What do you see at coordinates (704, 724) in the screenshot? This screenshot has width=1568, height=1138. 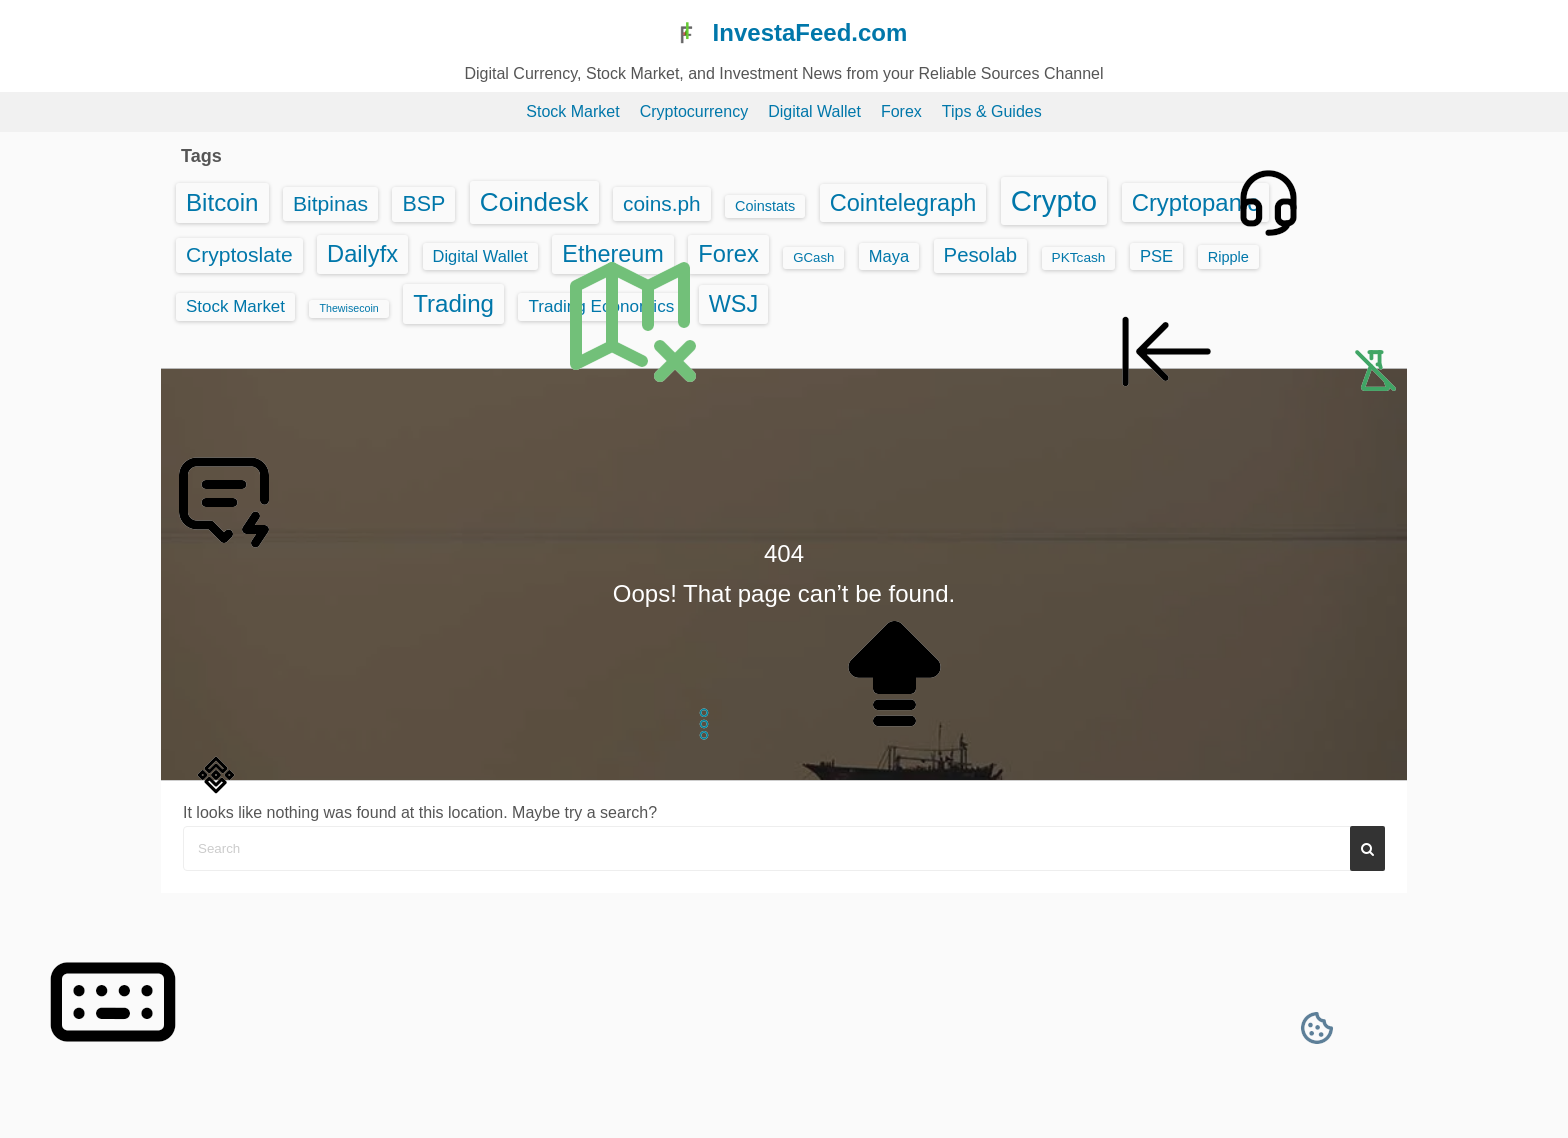 I see `open more options menu` at bounding box center [704, 724].